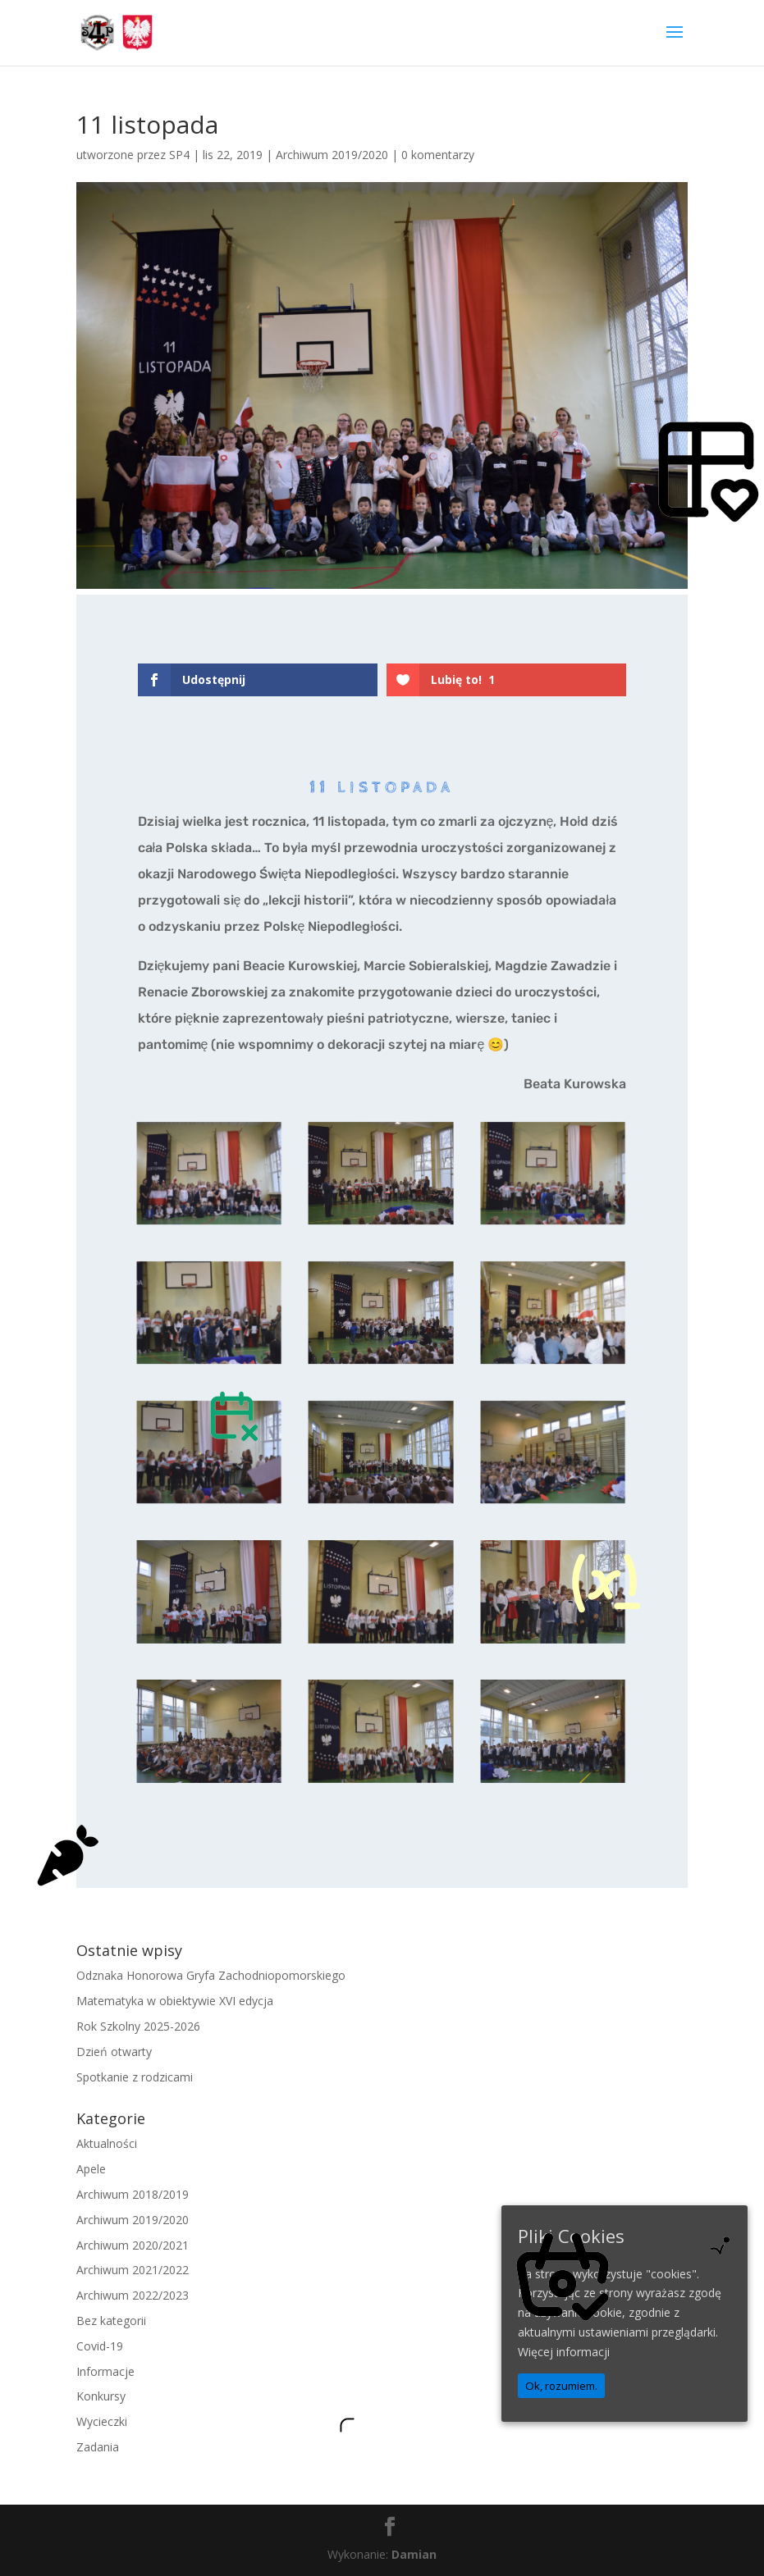 The width and height of the screenshot is (764, 2576). What do you see at coordinates (706, 469) in the screenshot?
I see `add table to favorites` at bounding box center [706, 469].